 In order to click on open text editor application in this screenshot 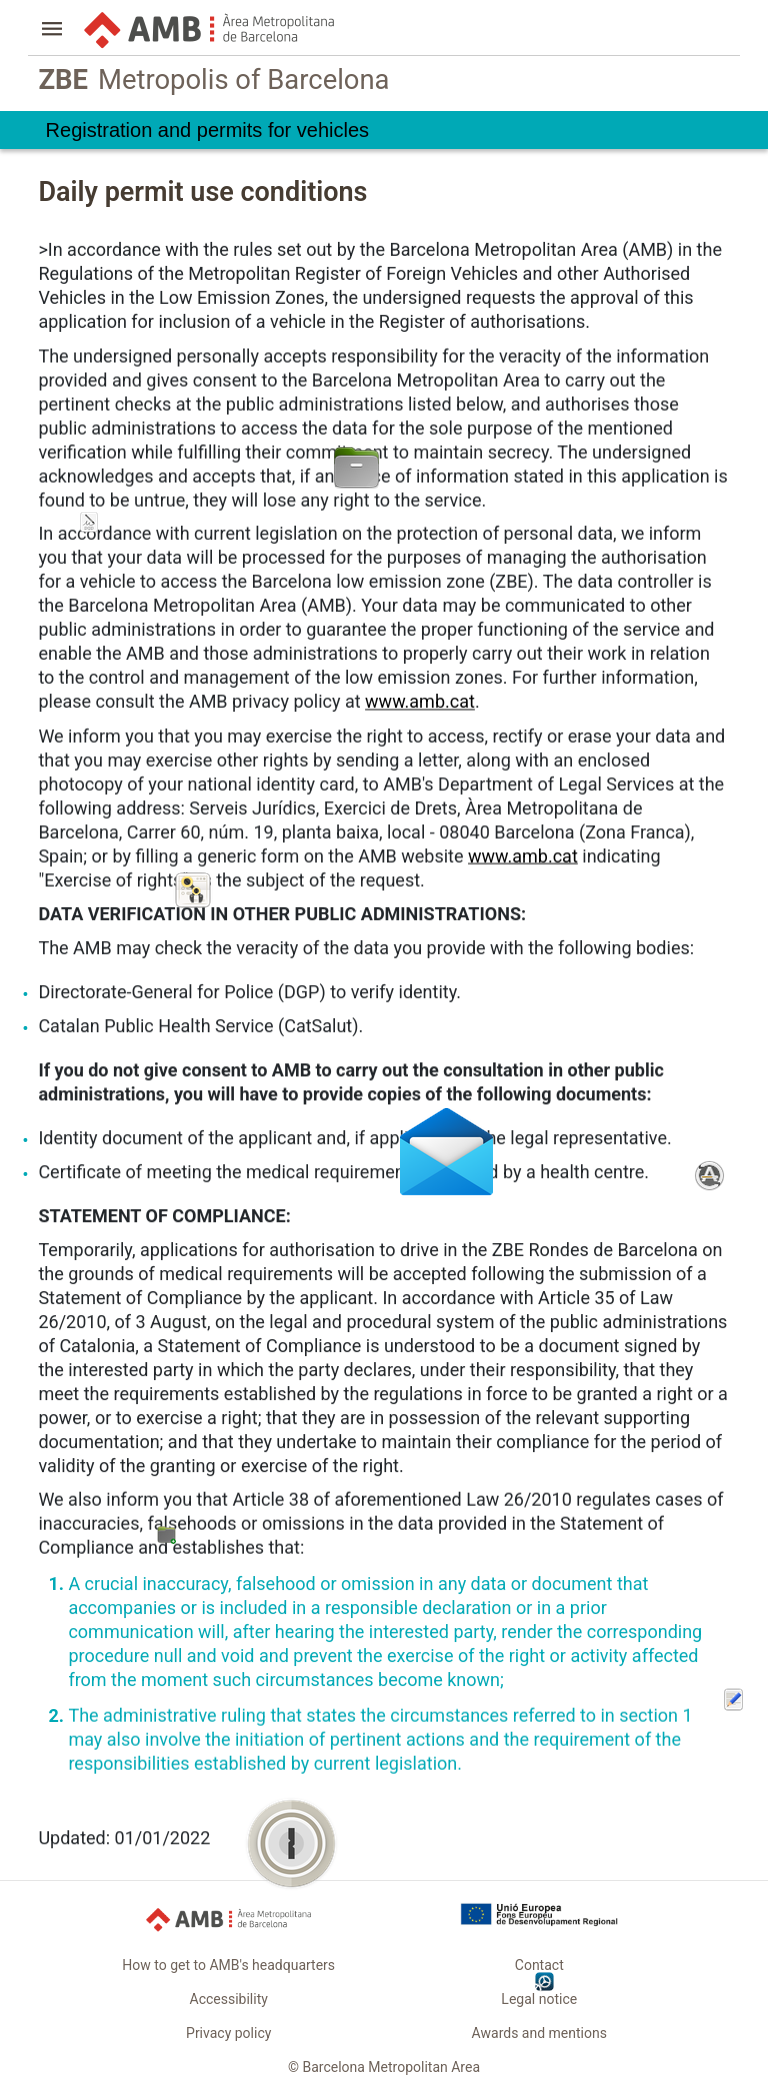, I will do `click(733, 1699)`.